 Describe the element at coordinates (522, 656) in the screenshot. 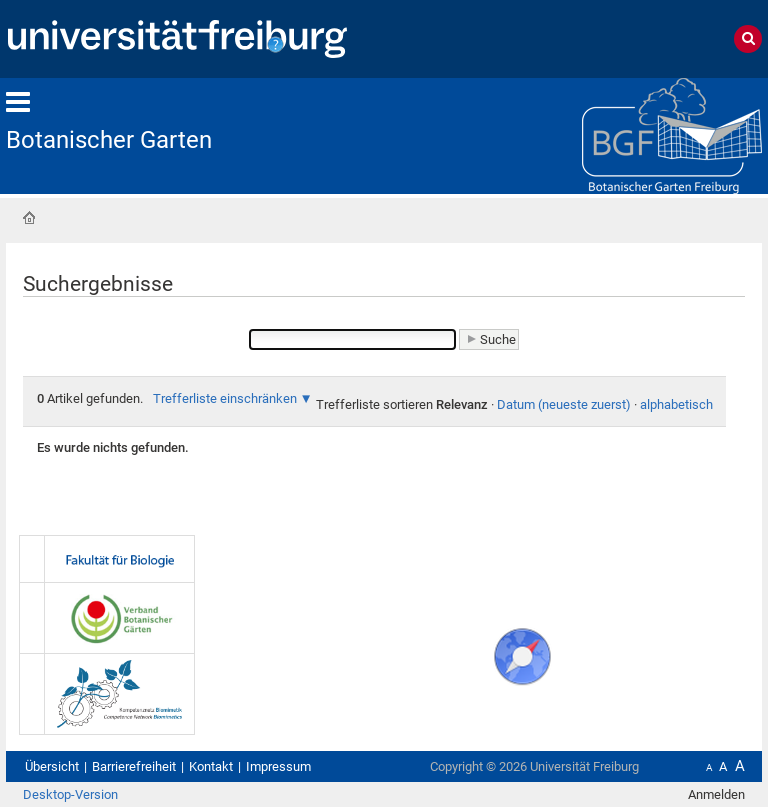

I see `open web browser` at that location.